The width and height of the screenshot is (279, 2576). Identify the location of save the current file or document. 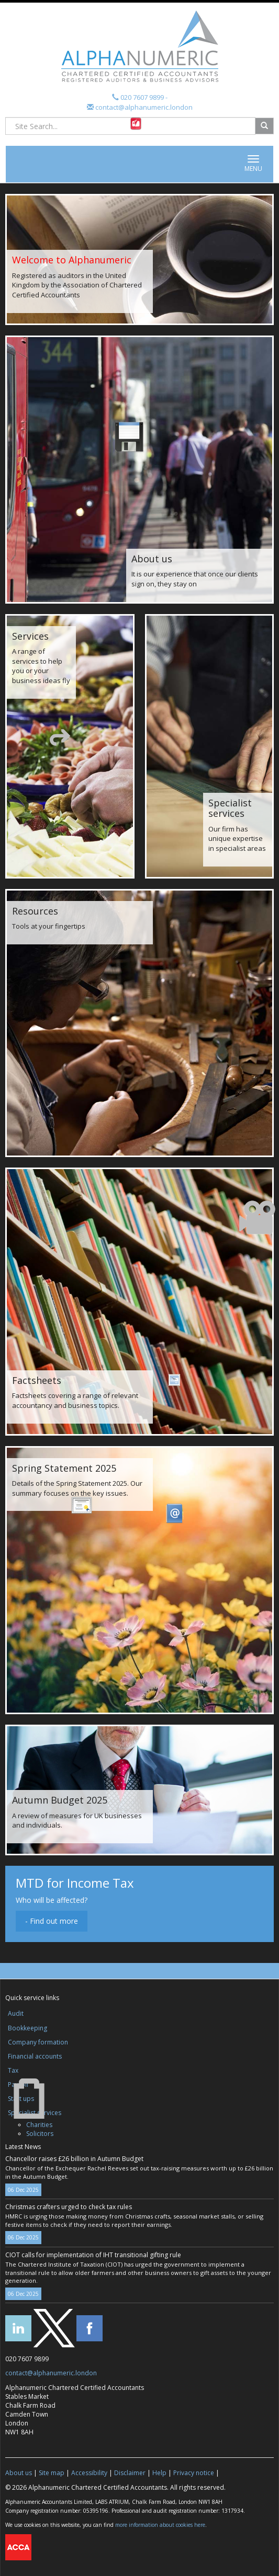
(130, 437).